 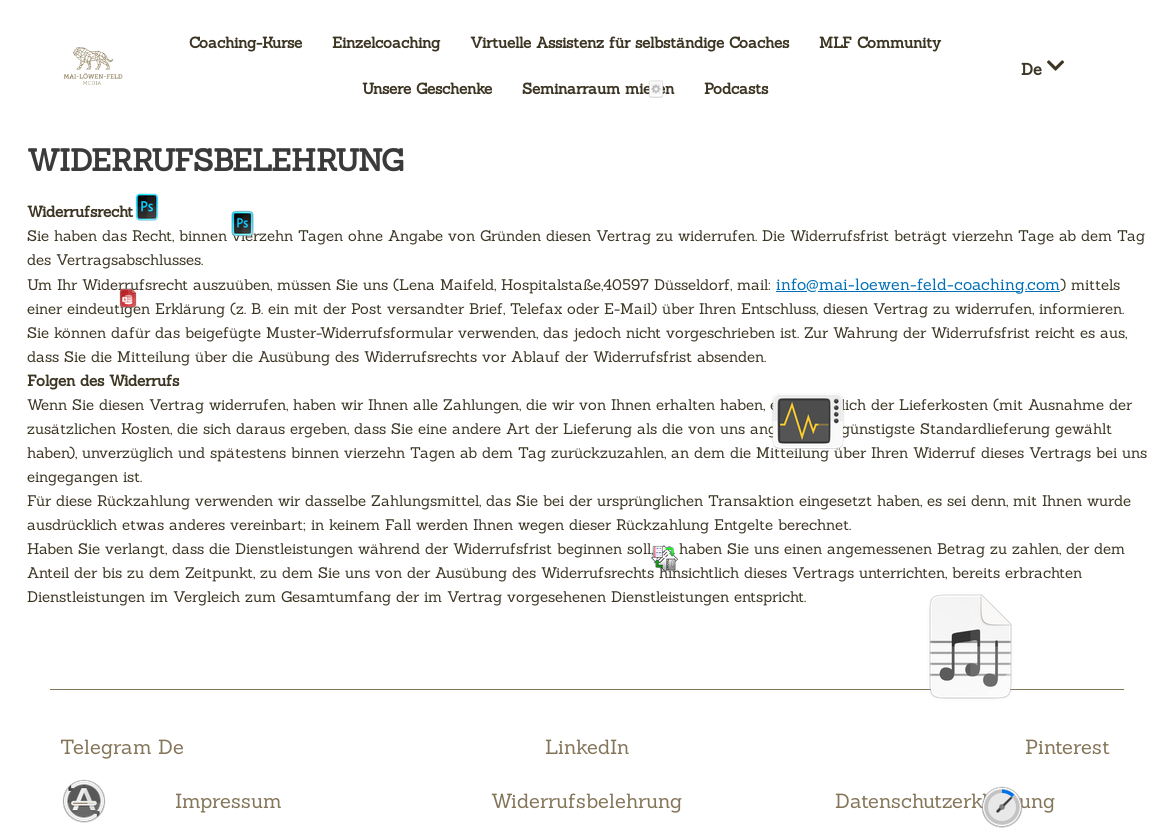 What do you see at coordinates (128, 298) in the screenshot?
I see `microsoft access database file` at bounding box center [128, 298].